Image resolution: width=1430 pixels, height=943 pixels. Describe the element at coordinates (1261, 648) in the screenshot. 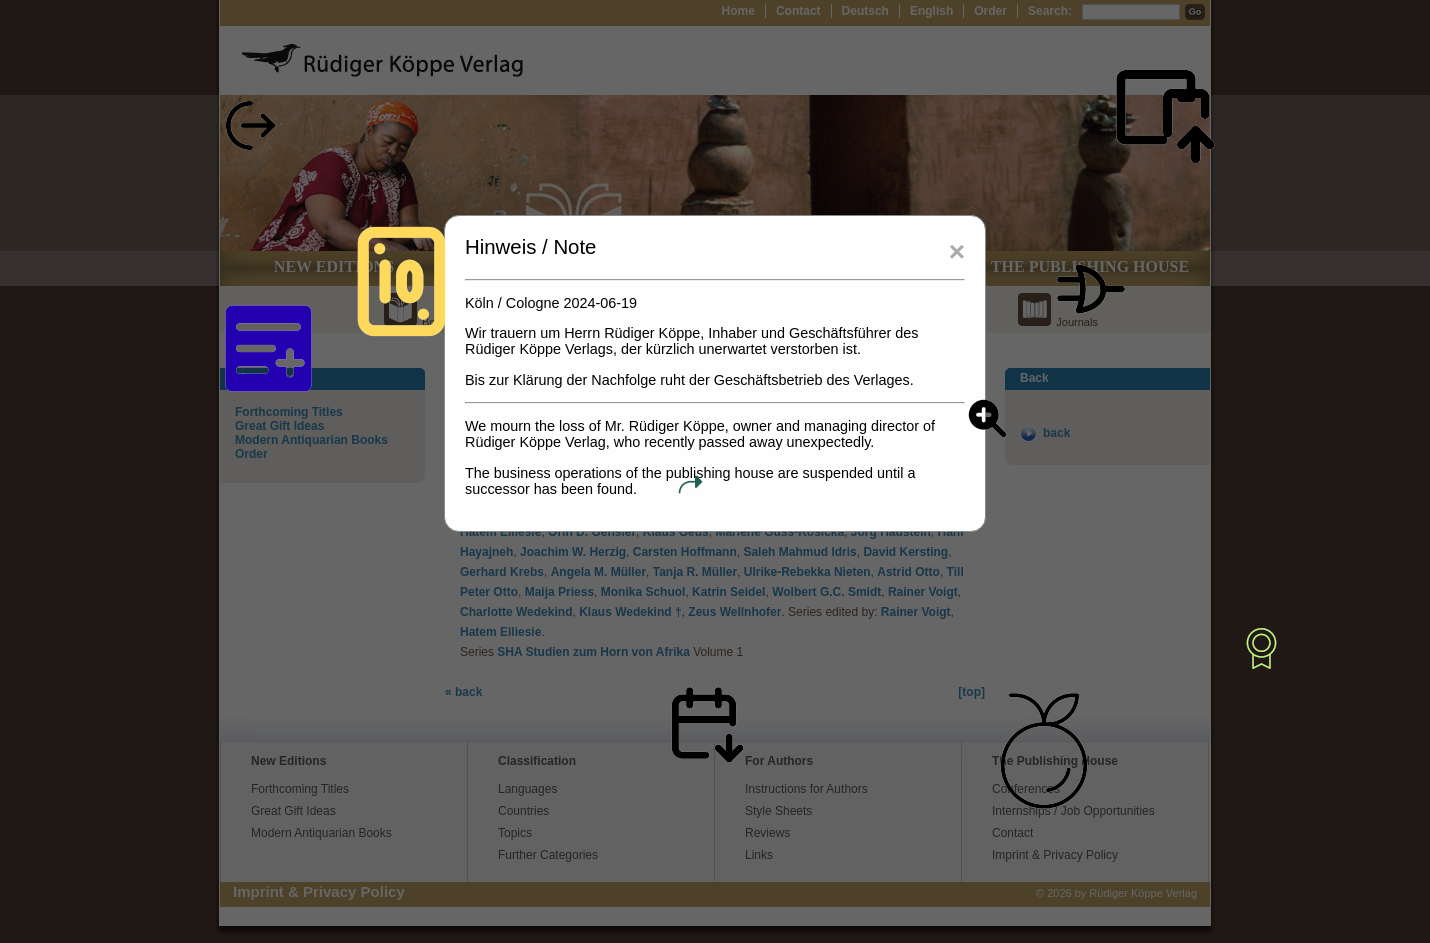

I see `view achievements or awards` at that location.